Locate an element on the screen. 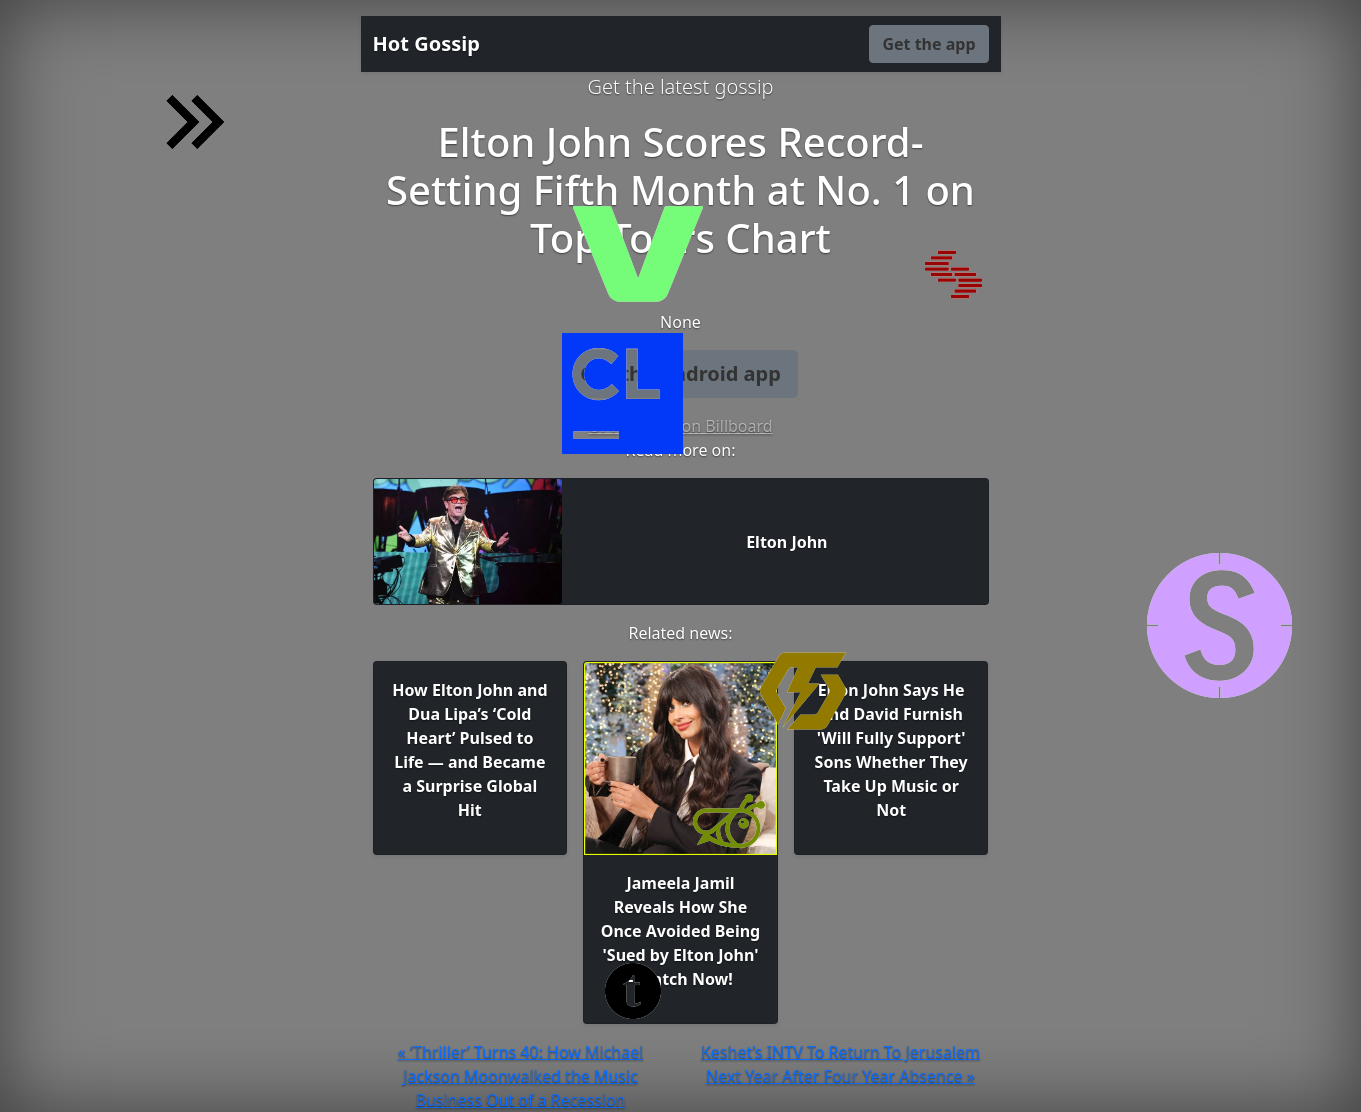  visit Stryker Corporation website is located at coordinates (1219, 625).